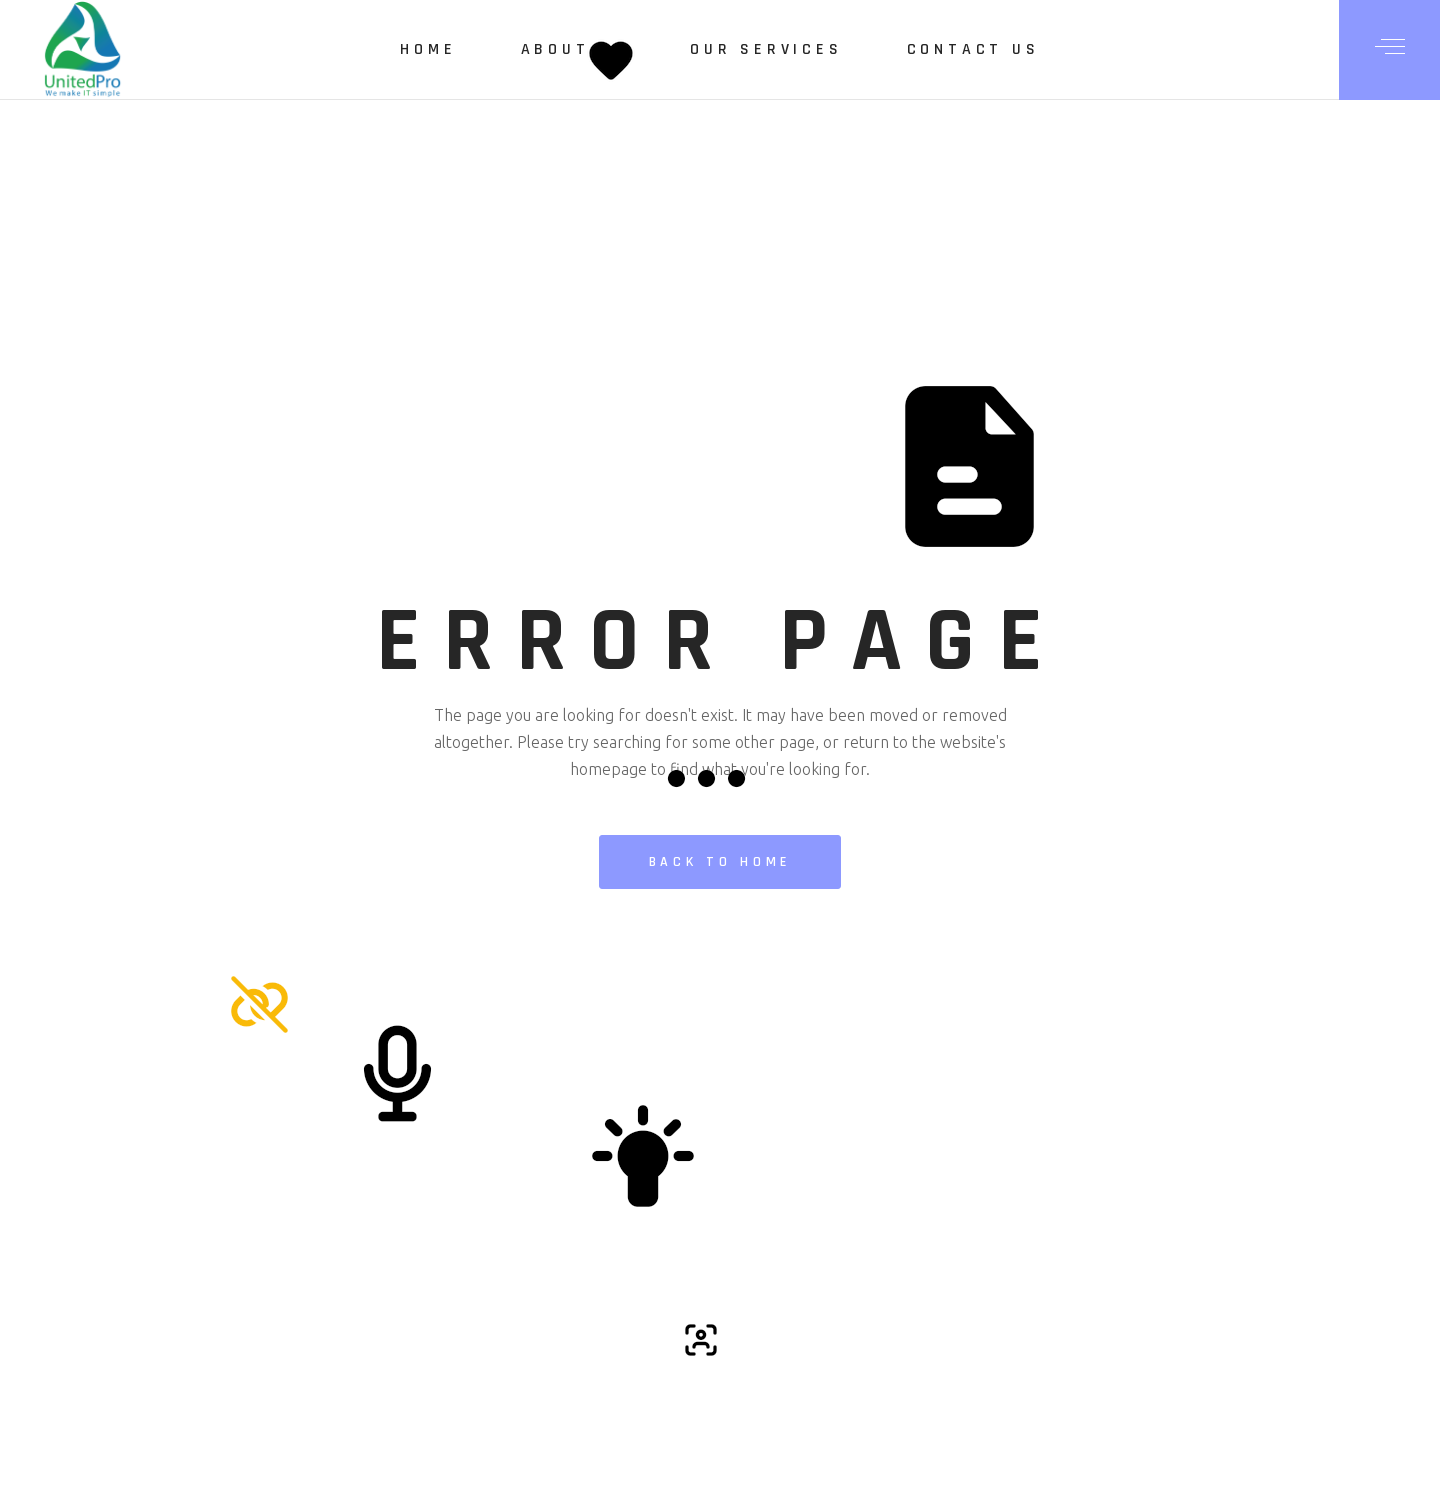  What do you see at coordinates (969, 466) in the screenshot?
I see `view document contents` at bounding box center [969, 466].